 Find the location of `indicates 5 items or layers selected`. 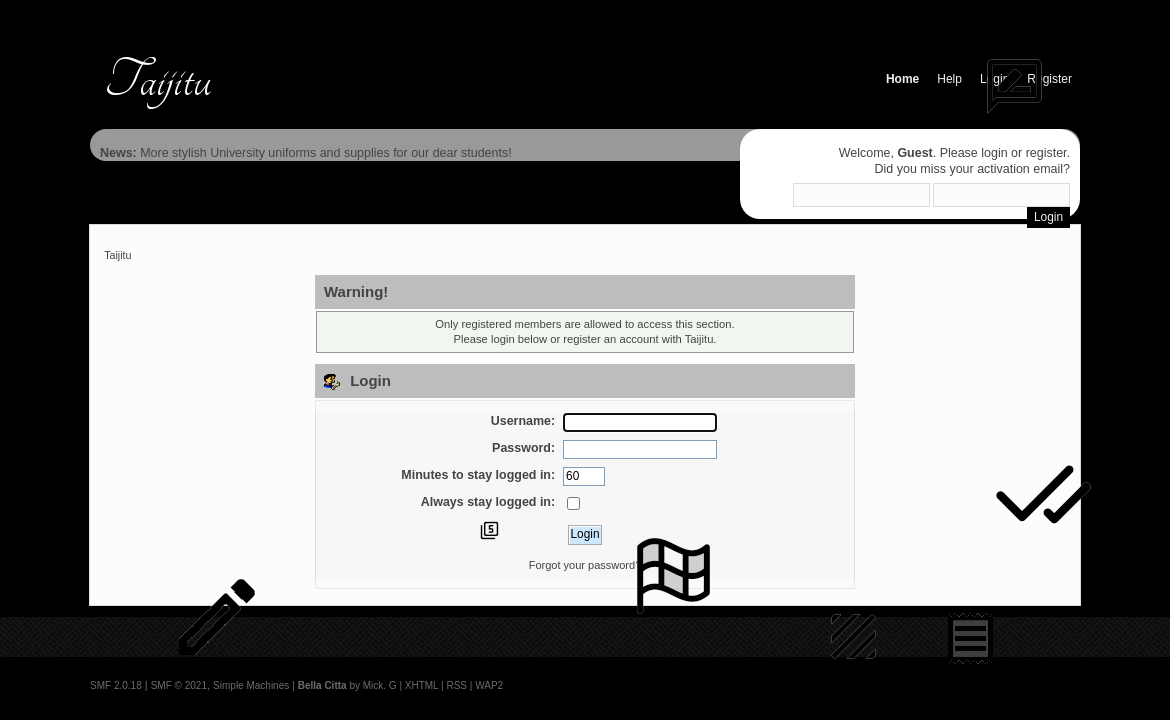

indicates 5 items or layers selected is located at coordinates (489, 530).